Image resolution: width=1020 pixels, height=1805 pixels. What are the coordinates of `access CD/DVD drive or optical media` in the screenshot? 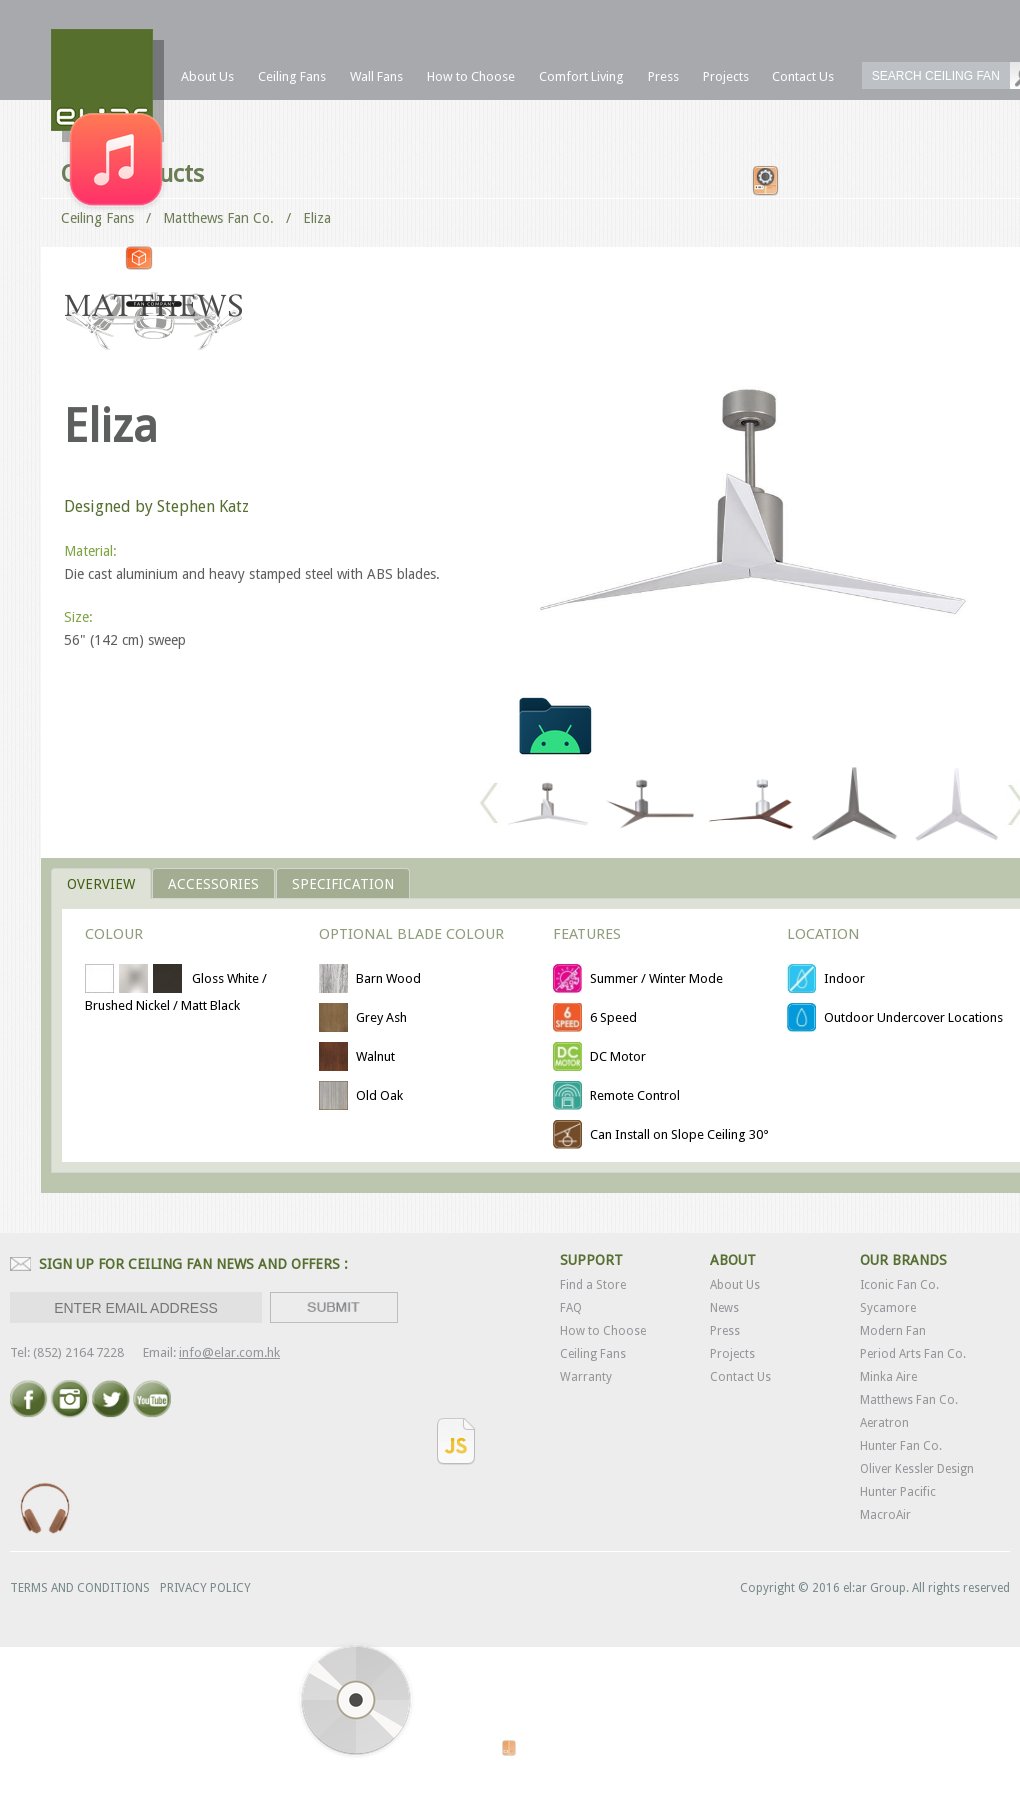 It's located at (356, 1700).